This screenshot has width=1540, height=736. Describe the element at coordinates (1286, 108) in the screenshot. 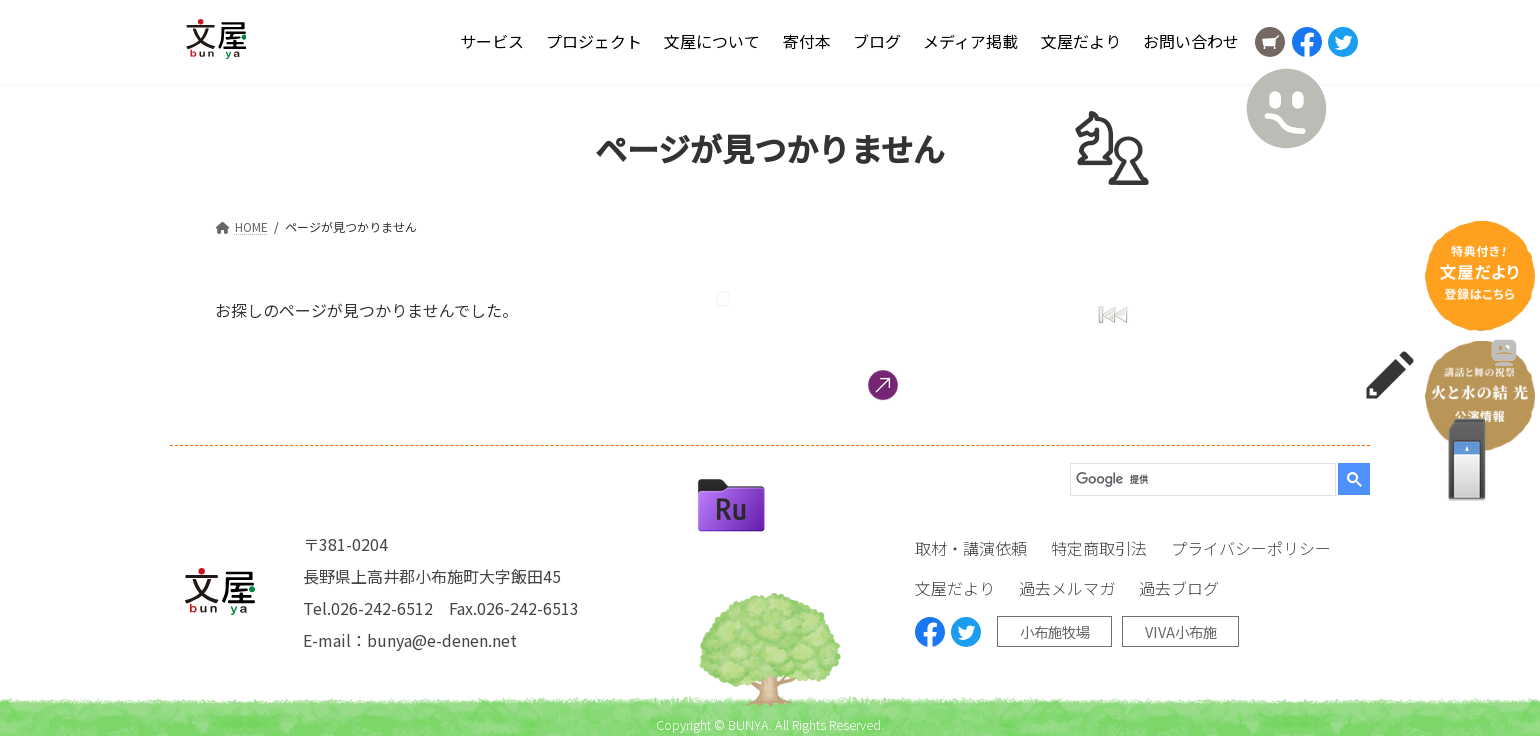

I see `indicates confusion or uncertainty about an action` at that location.